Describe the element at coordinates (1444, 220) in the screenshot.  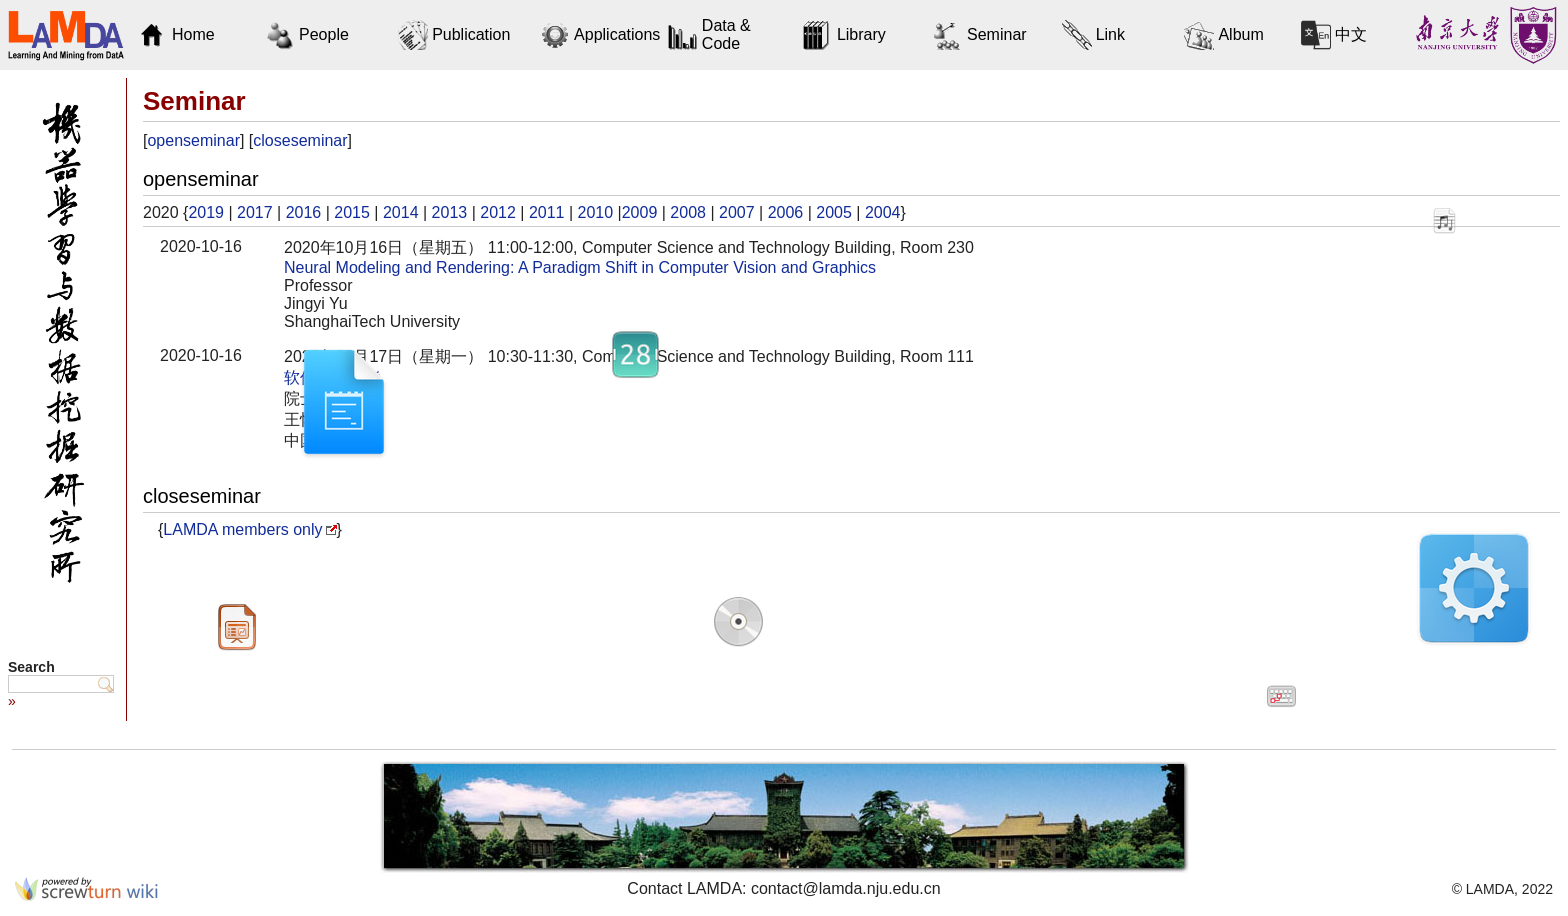
I see `iMelody ringtone file` at that location.